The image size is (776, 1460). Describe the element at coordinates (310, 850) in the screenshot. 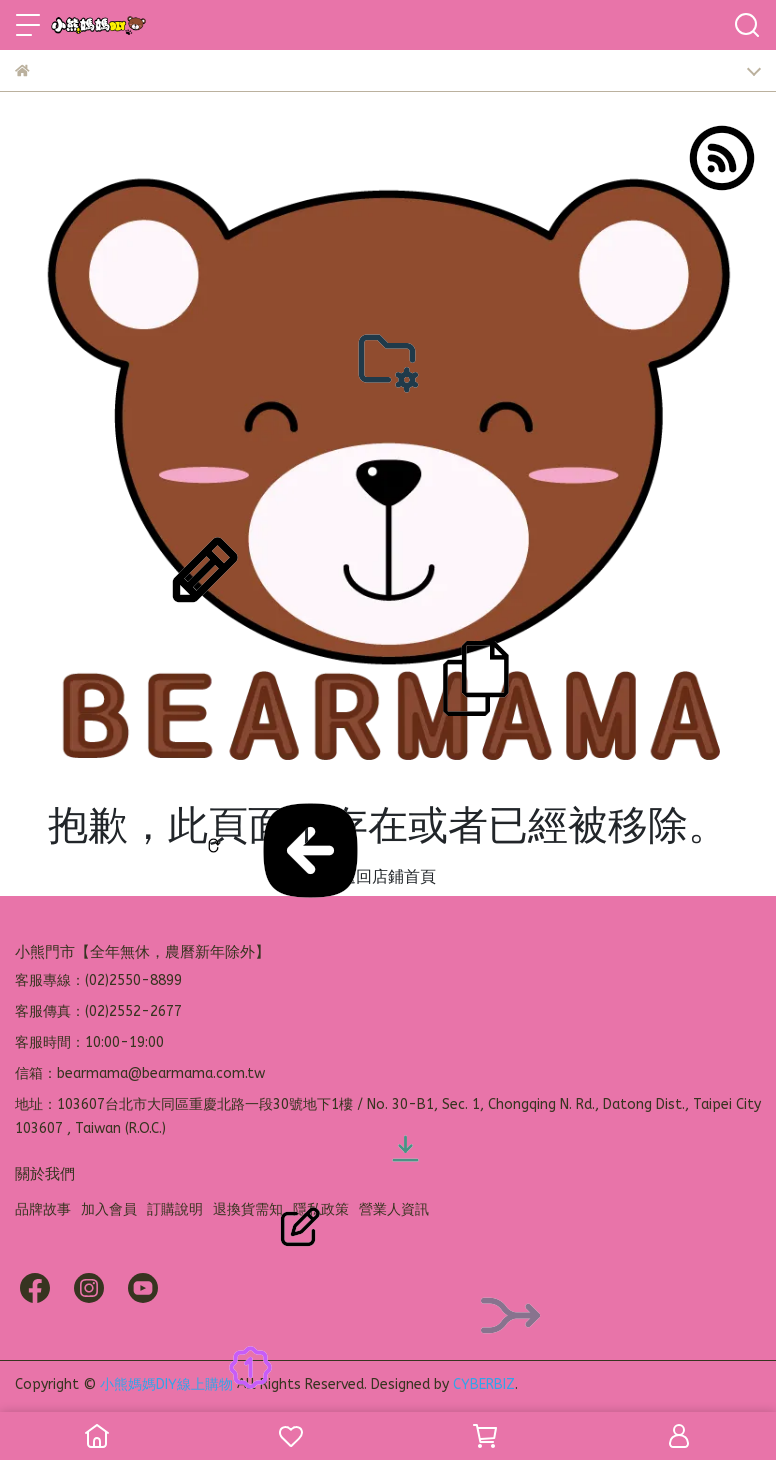

I see `go back to the previous screen` at that location.